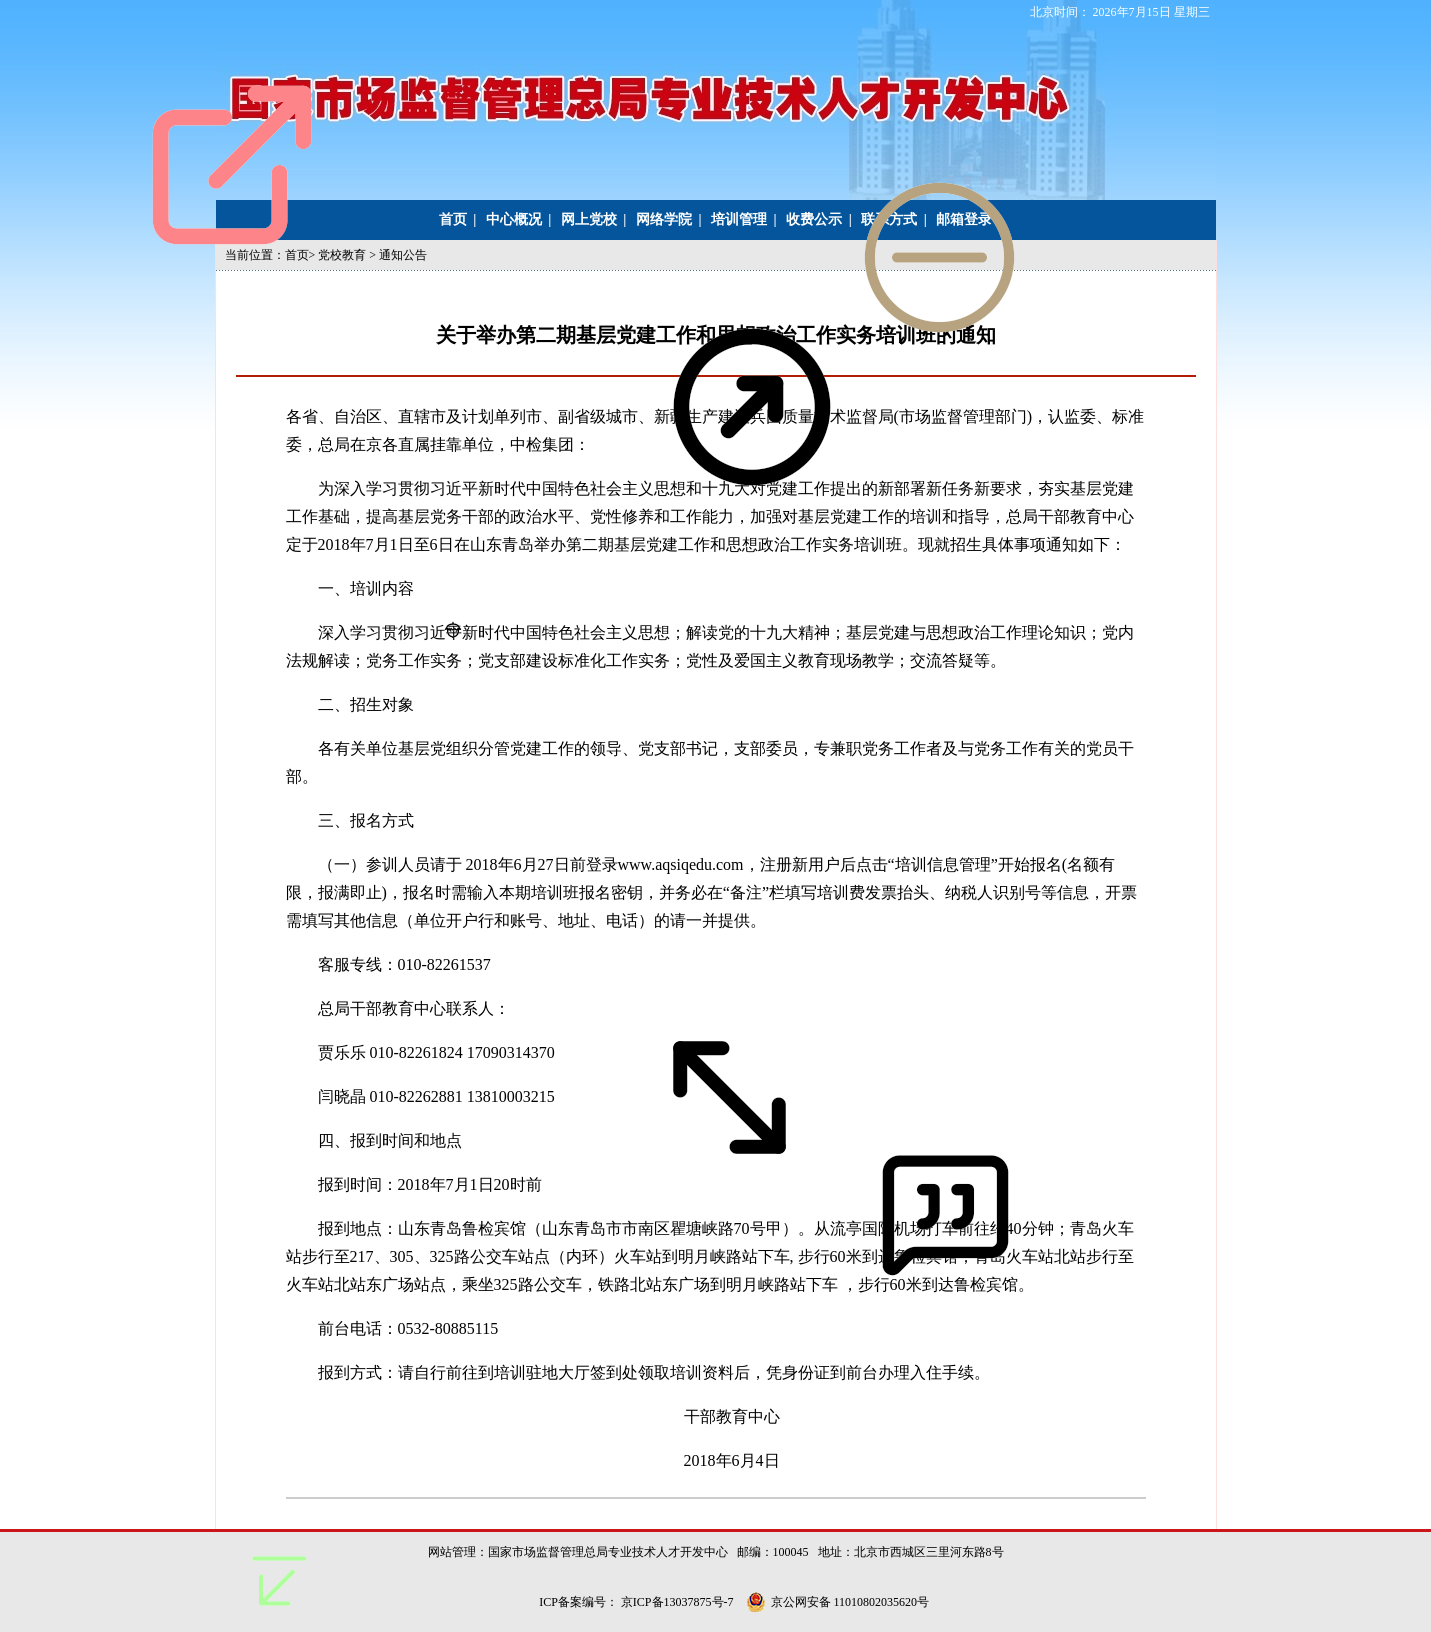 This screenshot has width=1431, height=1632. What do you see at coordinates (729, 1097) in the screenshot?
I see `resize element diagonally` at bounding box center [729, 1097].